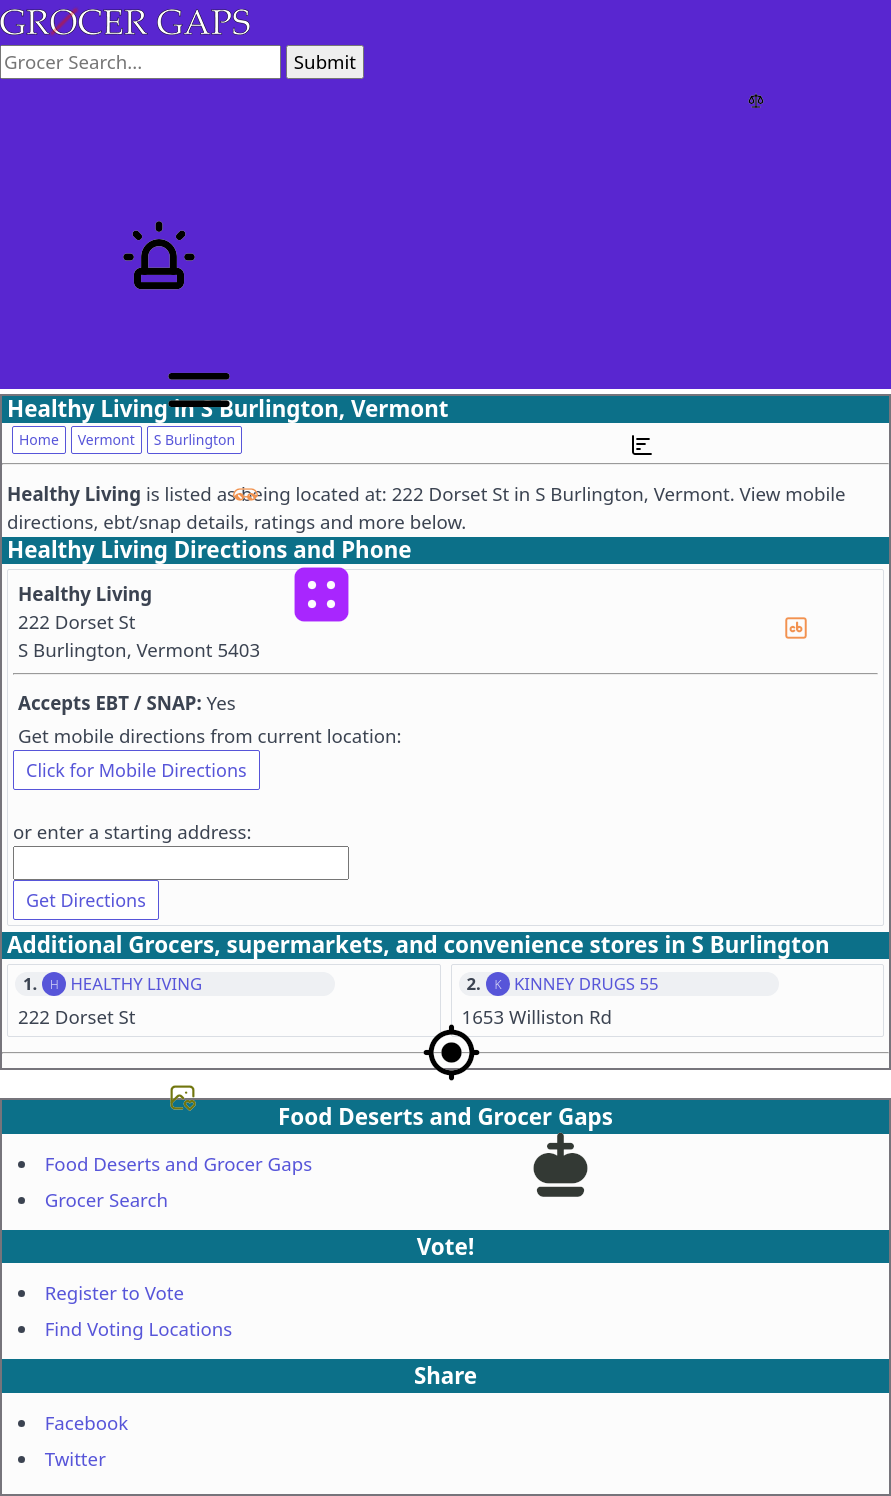 The height and width of the screenshot is (1496, 891). Describe the element at coordinates (321, 594) in the screenshot. I see `roll or randomize with a value of four` at that location.